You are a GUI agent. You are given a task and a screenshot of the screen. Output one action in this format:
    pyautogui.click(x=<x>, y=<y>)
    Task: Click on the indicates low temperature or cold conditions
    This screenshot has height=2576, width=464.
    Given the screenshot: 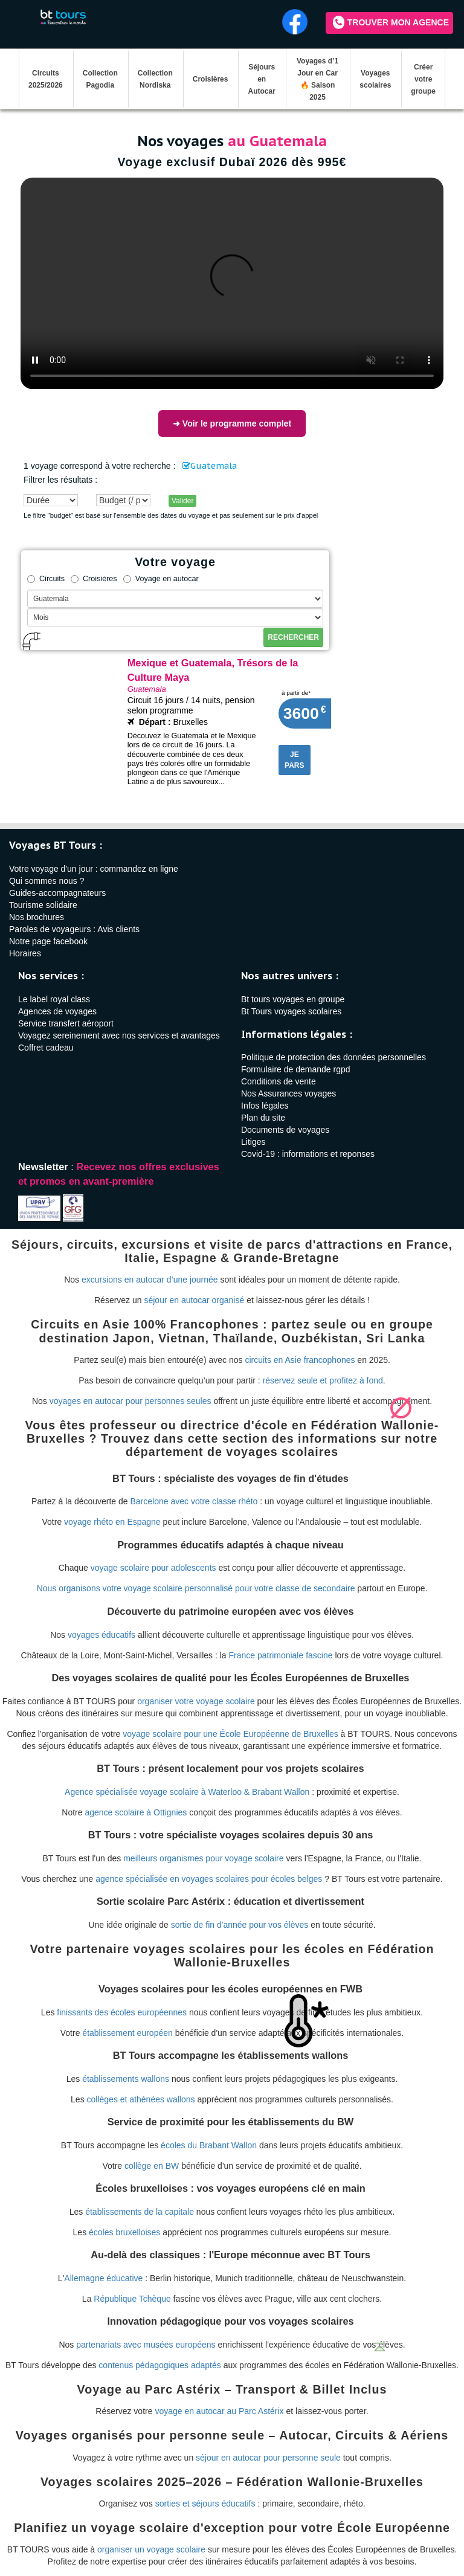 What is the action you would take?
    pyautogui.click(x=300, y=2021)
    